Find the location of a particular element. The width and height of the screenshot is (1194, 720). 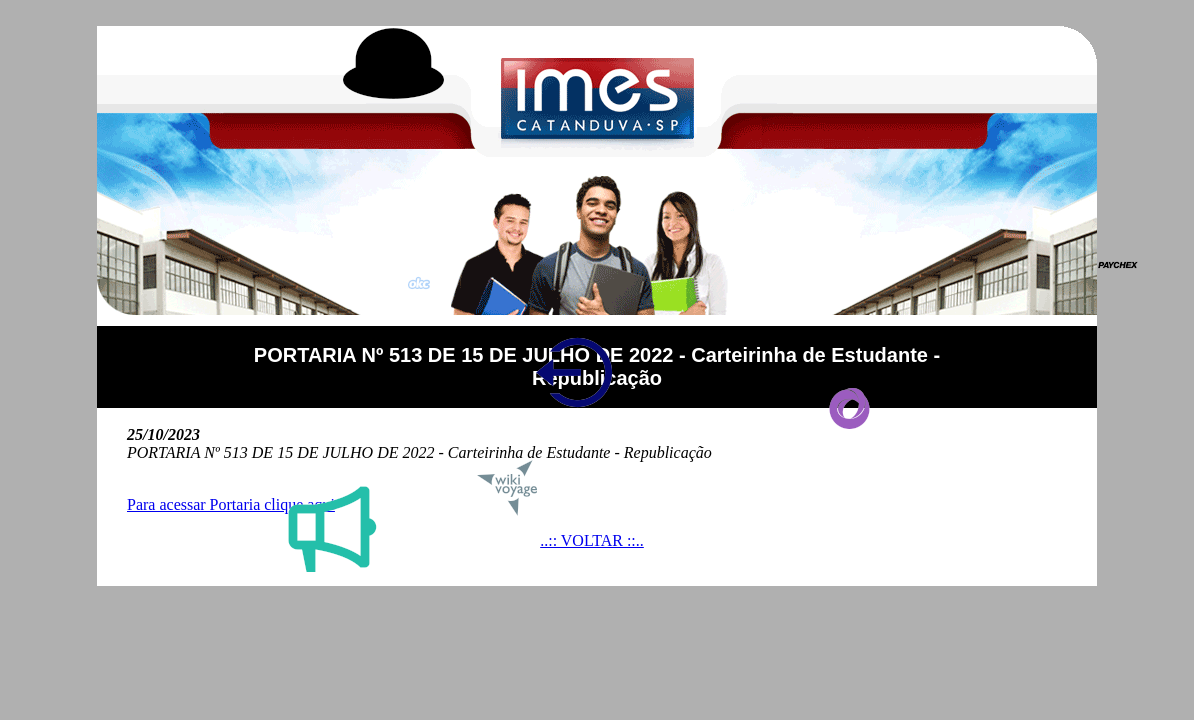

open wikivoyage travel guide is located at coordinates (507, 488).